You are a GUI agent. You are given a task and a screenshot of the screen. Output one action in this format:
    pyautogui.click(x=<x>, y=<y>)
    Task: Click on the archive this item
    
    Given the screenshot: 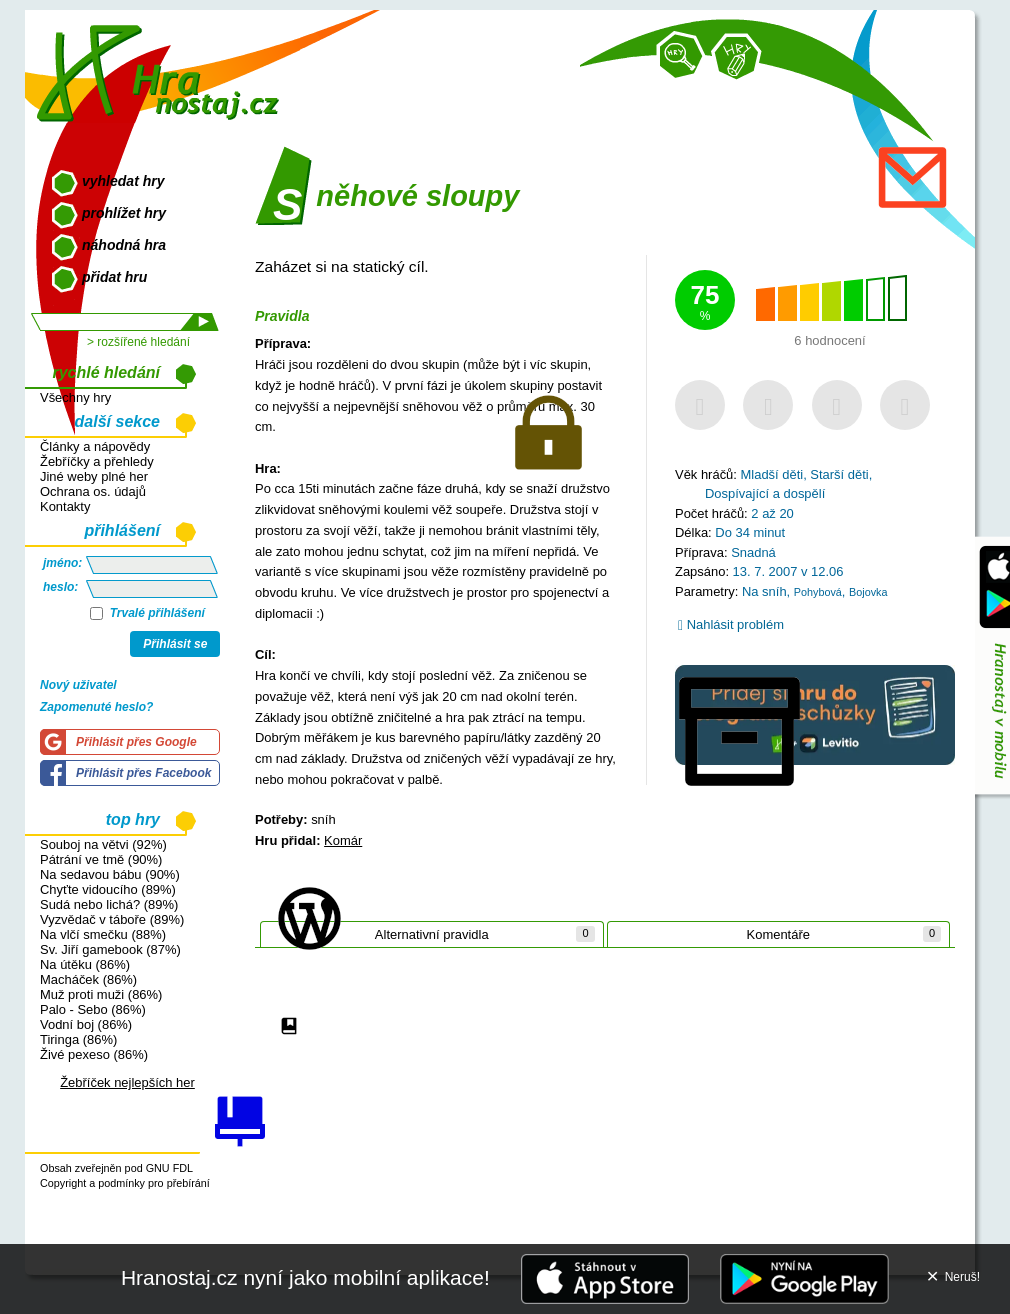 What is the action you would take?
    pyautogui.click(x=739, y=731)
    